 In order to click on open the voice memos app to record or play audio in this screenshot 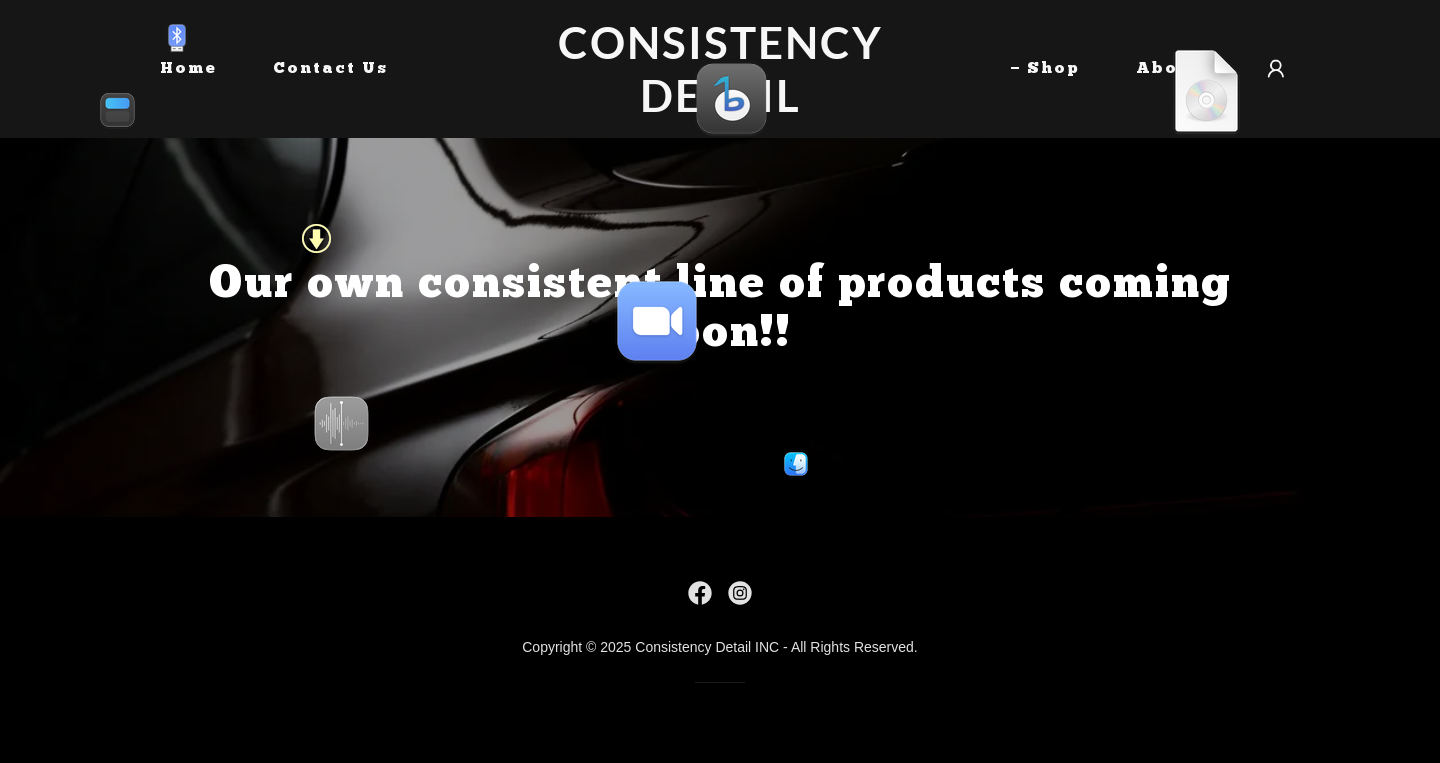, I will do `click(341, 423)`.